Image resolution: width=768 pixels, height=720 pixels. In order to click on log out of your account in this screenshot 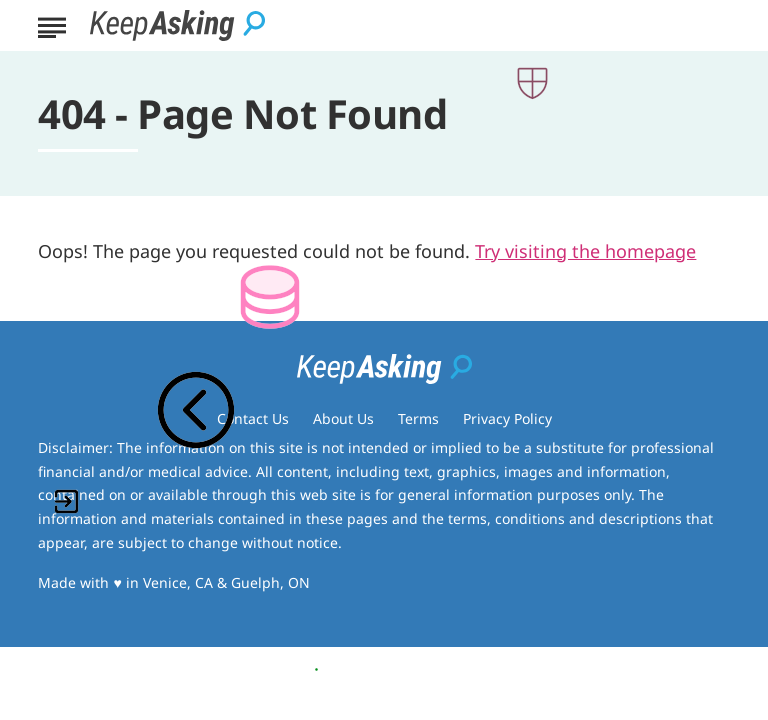, I will do `click(66, 501)`.